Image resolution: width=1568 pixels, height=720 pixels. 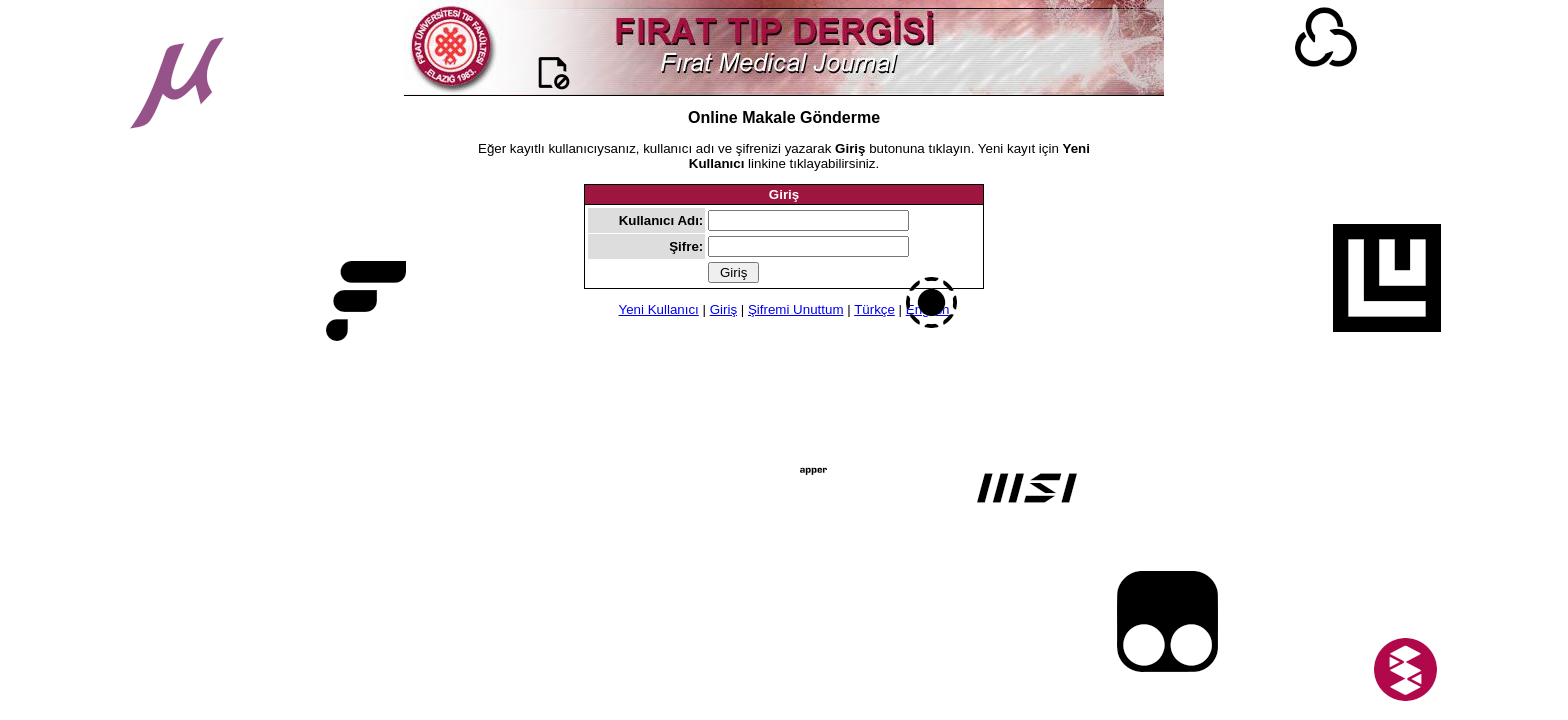 What do you see at coordinates (813, 470) in the screenshot?
I see `apper brand logo` at bounding box center [813, 470].